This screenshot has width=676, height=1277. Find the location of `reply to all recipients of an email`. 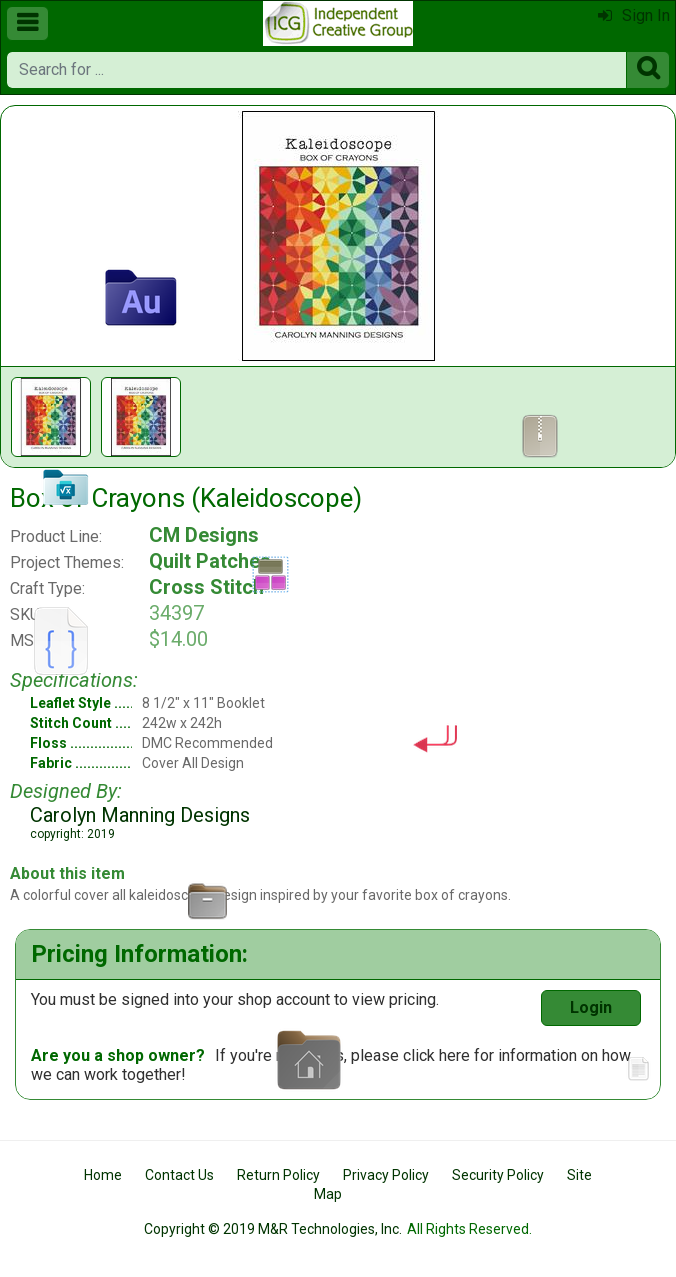

reply to all recipients of an email is located at coordinates (434, 735).